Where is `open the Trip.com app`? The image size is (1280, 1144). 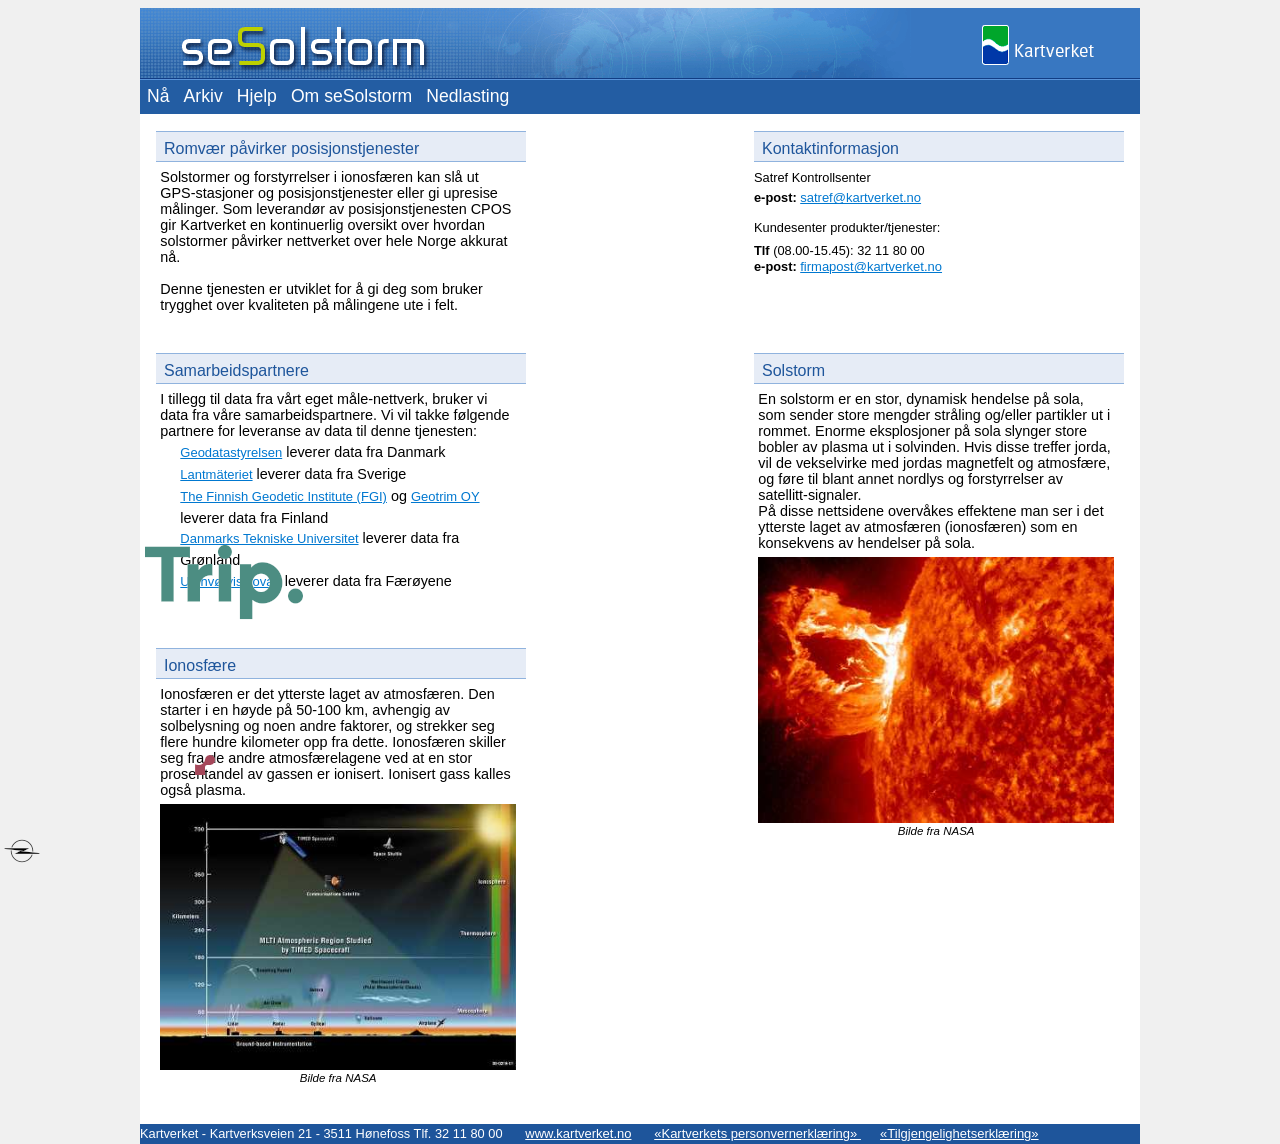
open the Trip.com app is located at coordinates (224, 582).